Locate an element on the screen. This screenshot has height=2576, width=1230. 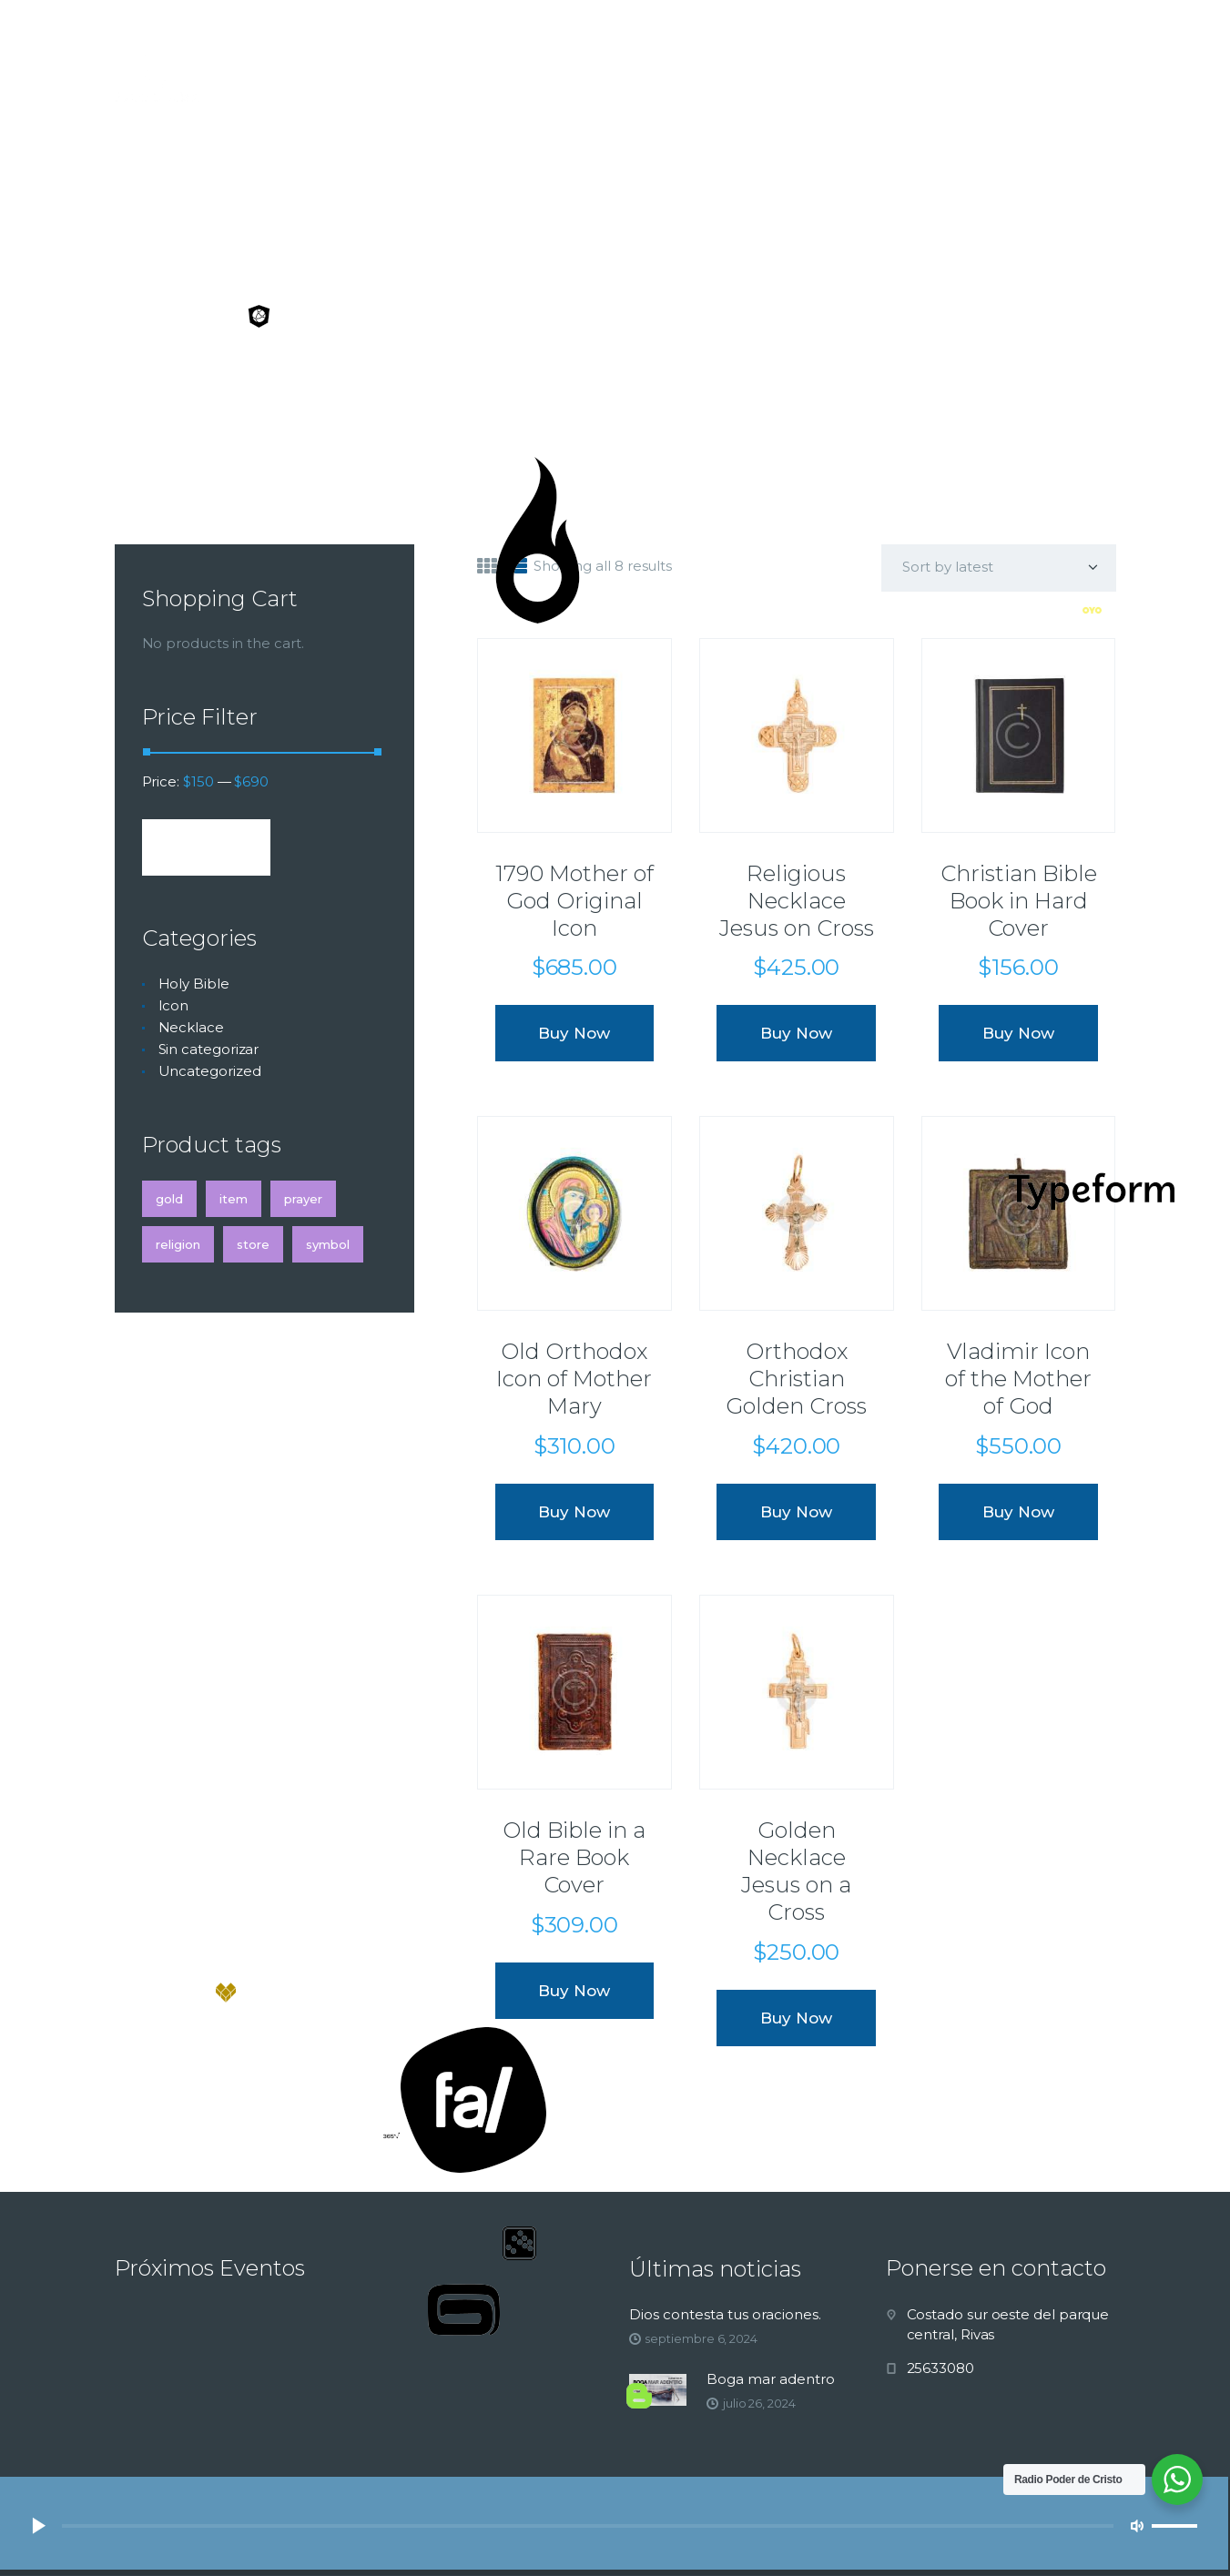
open the OYO hotel booking app is located at coordinates (1092, 610).